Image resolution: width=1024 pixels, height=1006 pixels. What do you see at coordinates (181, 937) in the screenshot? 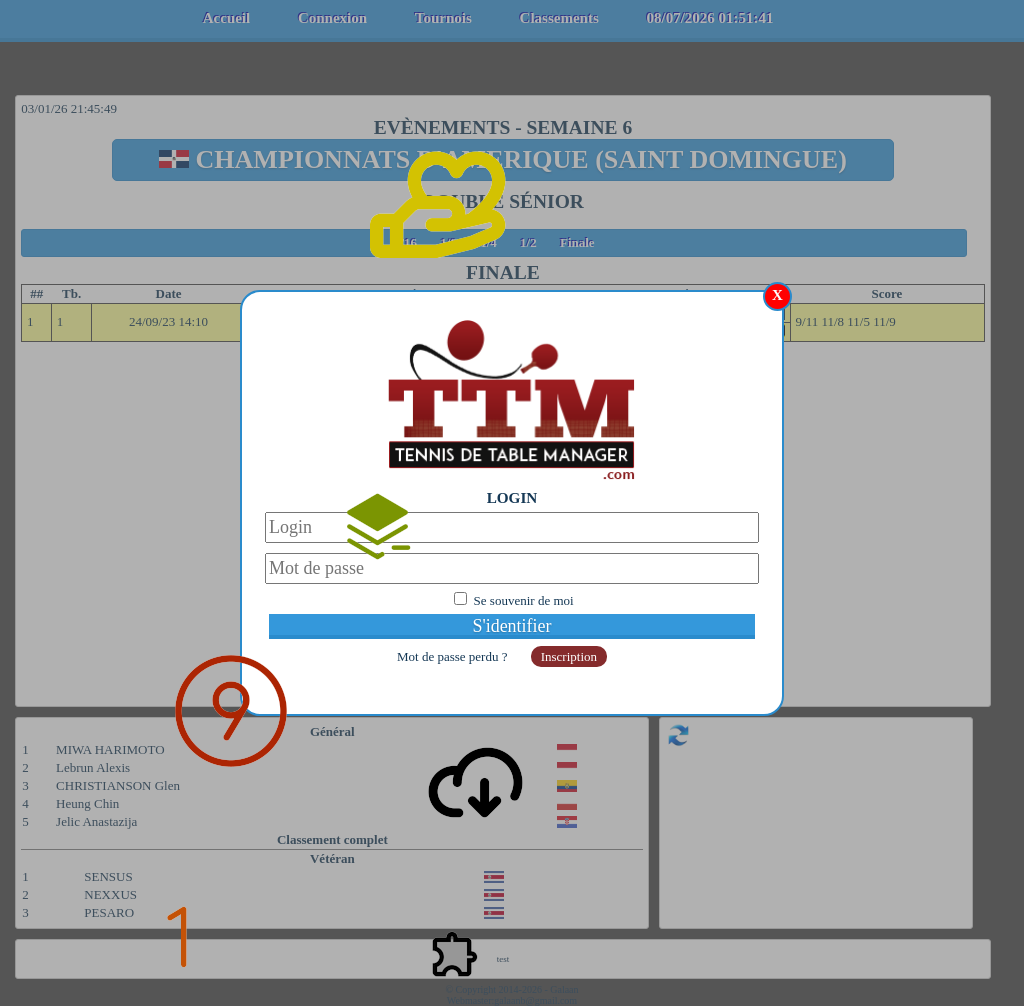
I see `indicates first place or top ranking` at bounding box center [181, 937].